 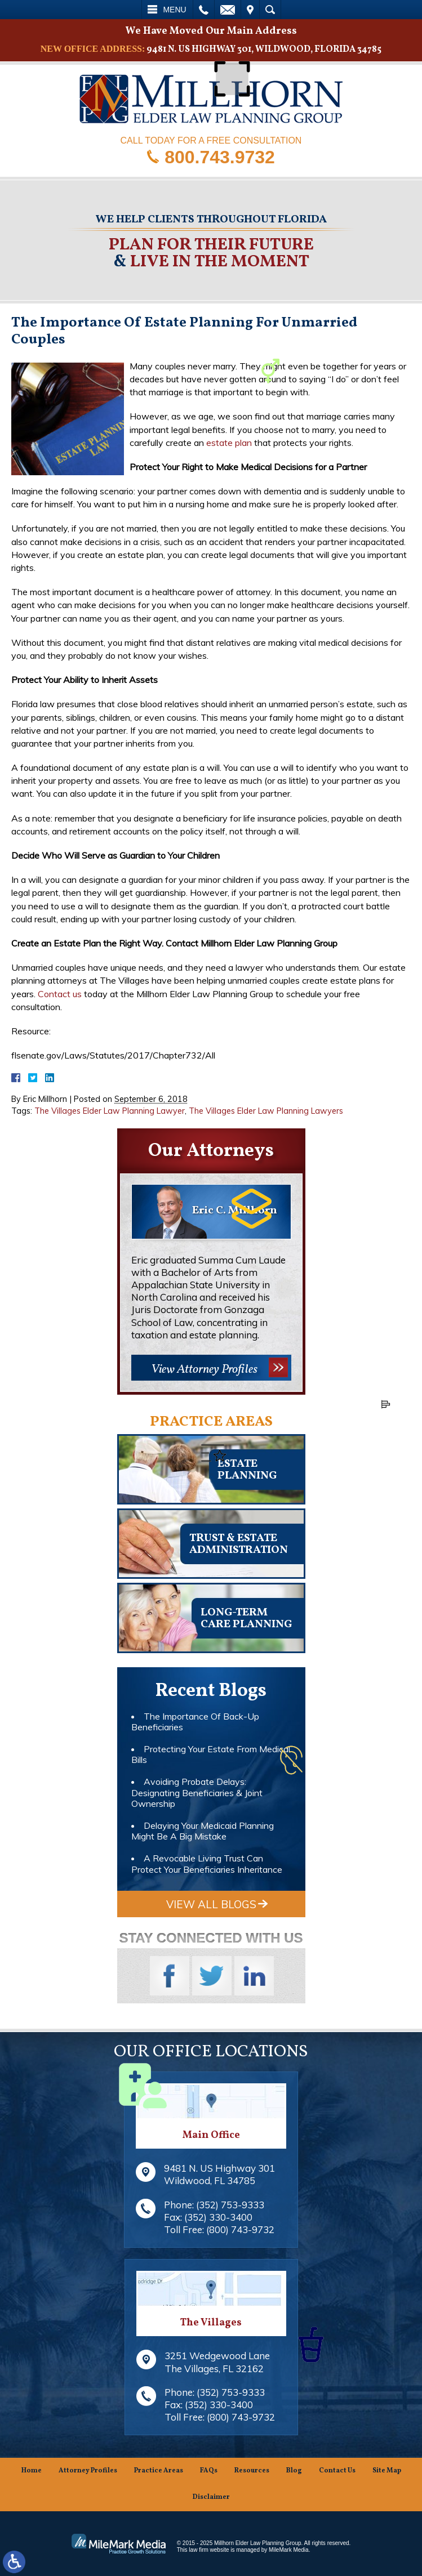 What do you see at coordinates (385, 1404) in the screenshot?
I see `view horizontal bar chart data` at bounding box center [385, 1404].